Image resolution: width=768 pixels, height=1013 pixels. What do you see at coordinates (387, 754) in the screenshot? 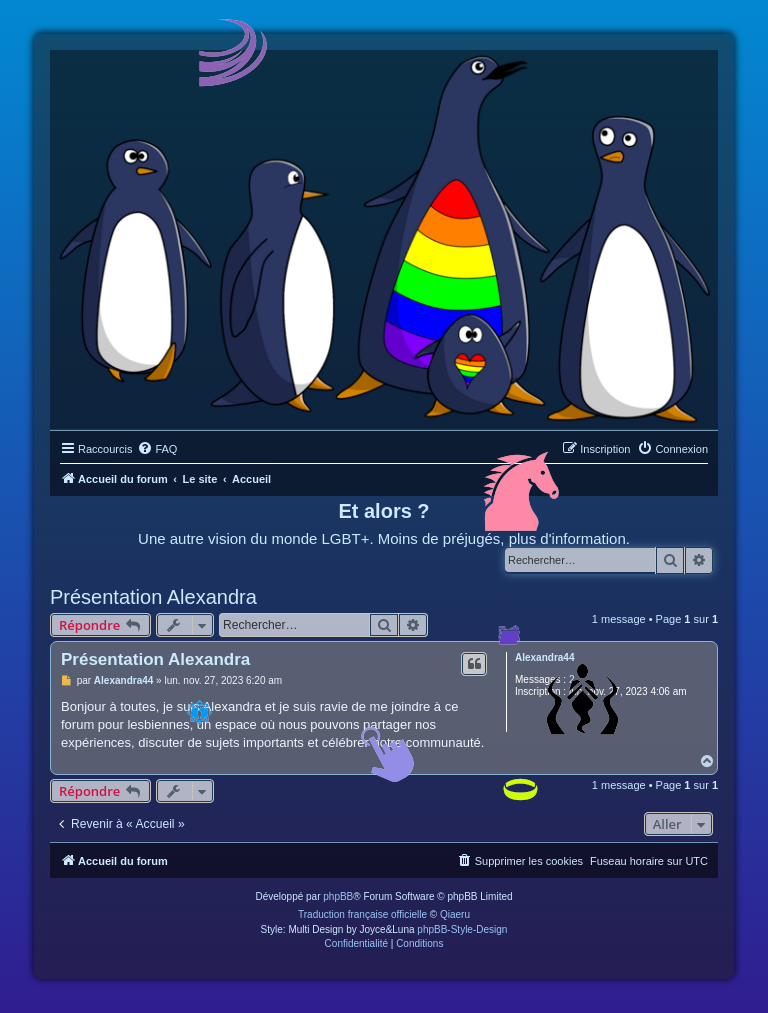
I see `tap or click to interact` at bounding box center [387, 754].